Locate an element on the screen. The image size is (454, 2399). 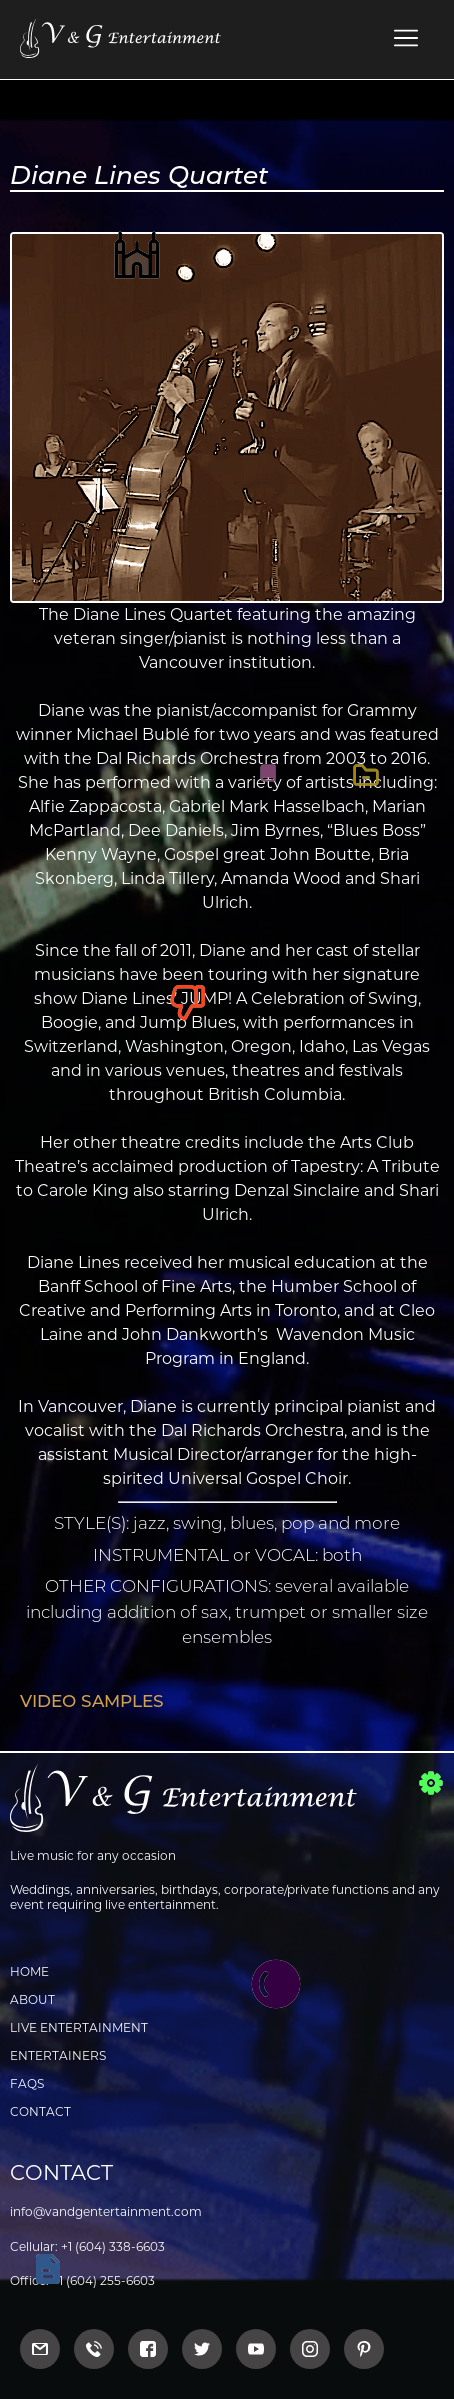
access app settings is located at coordinates (431, 1783).